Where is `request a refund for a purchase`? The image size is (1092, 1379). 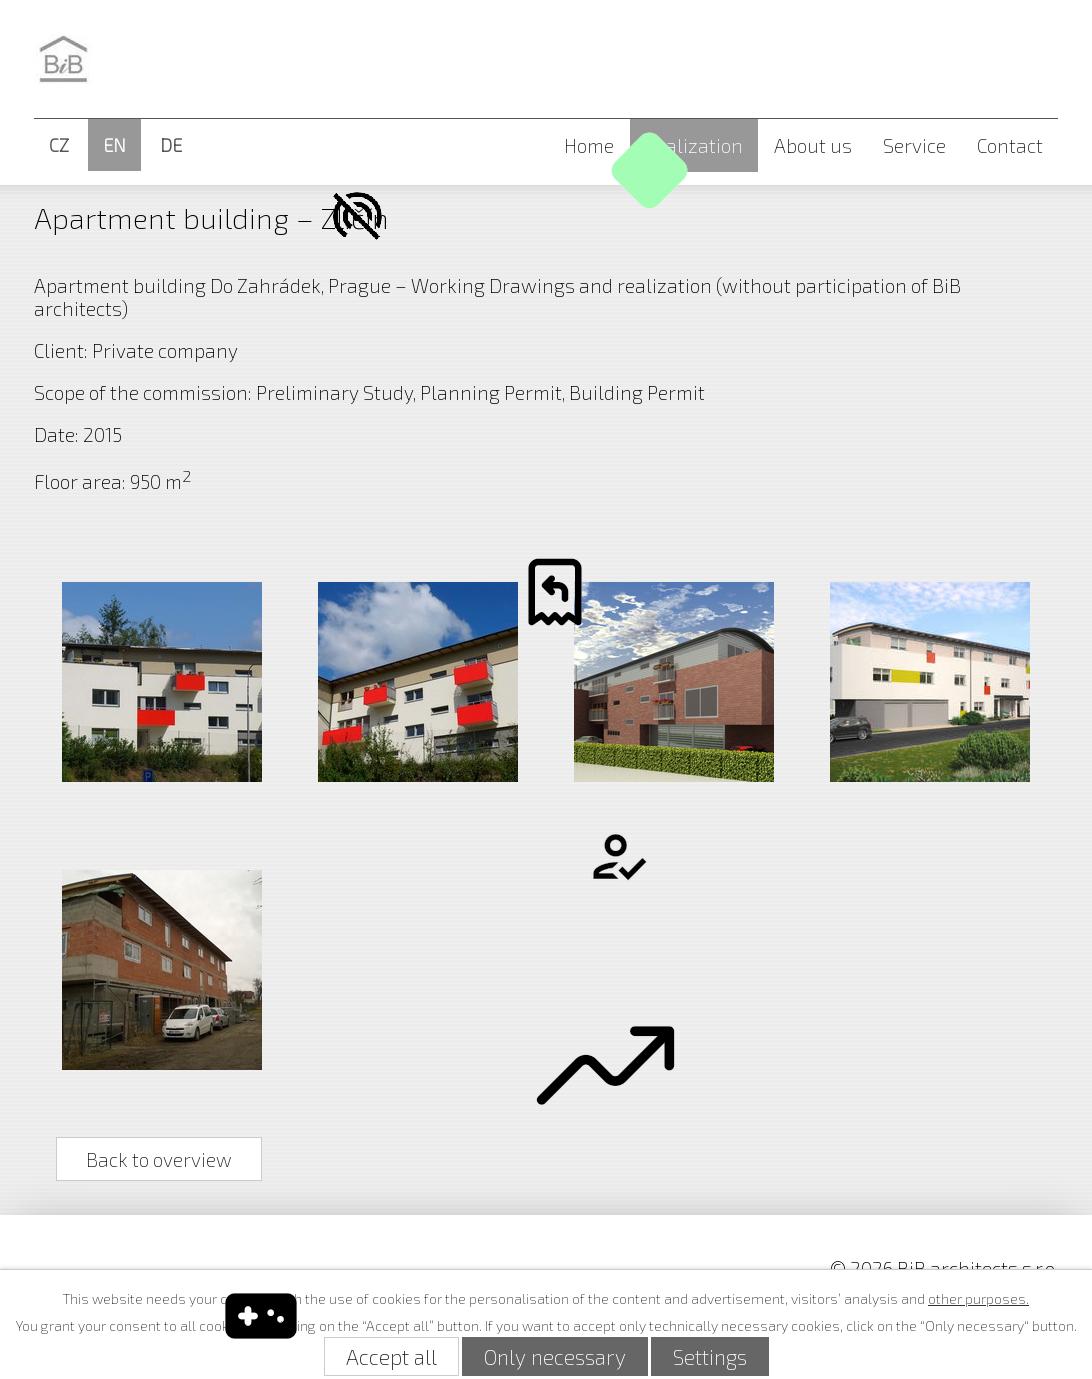 request a refund for a purchase is located at coordinates (555, 592).